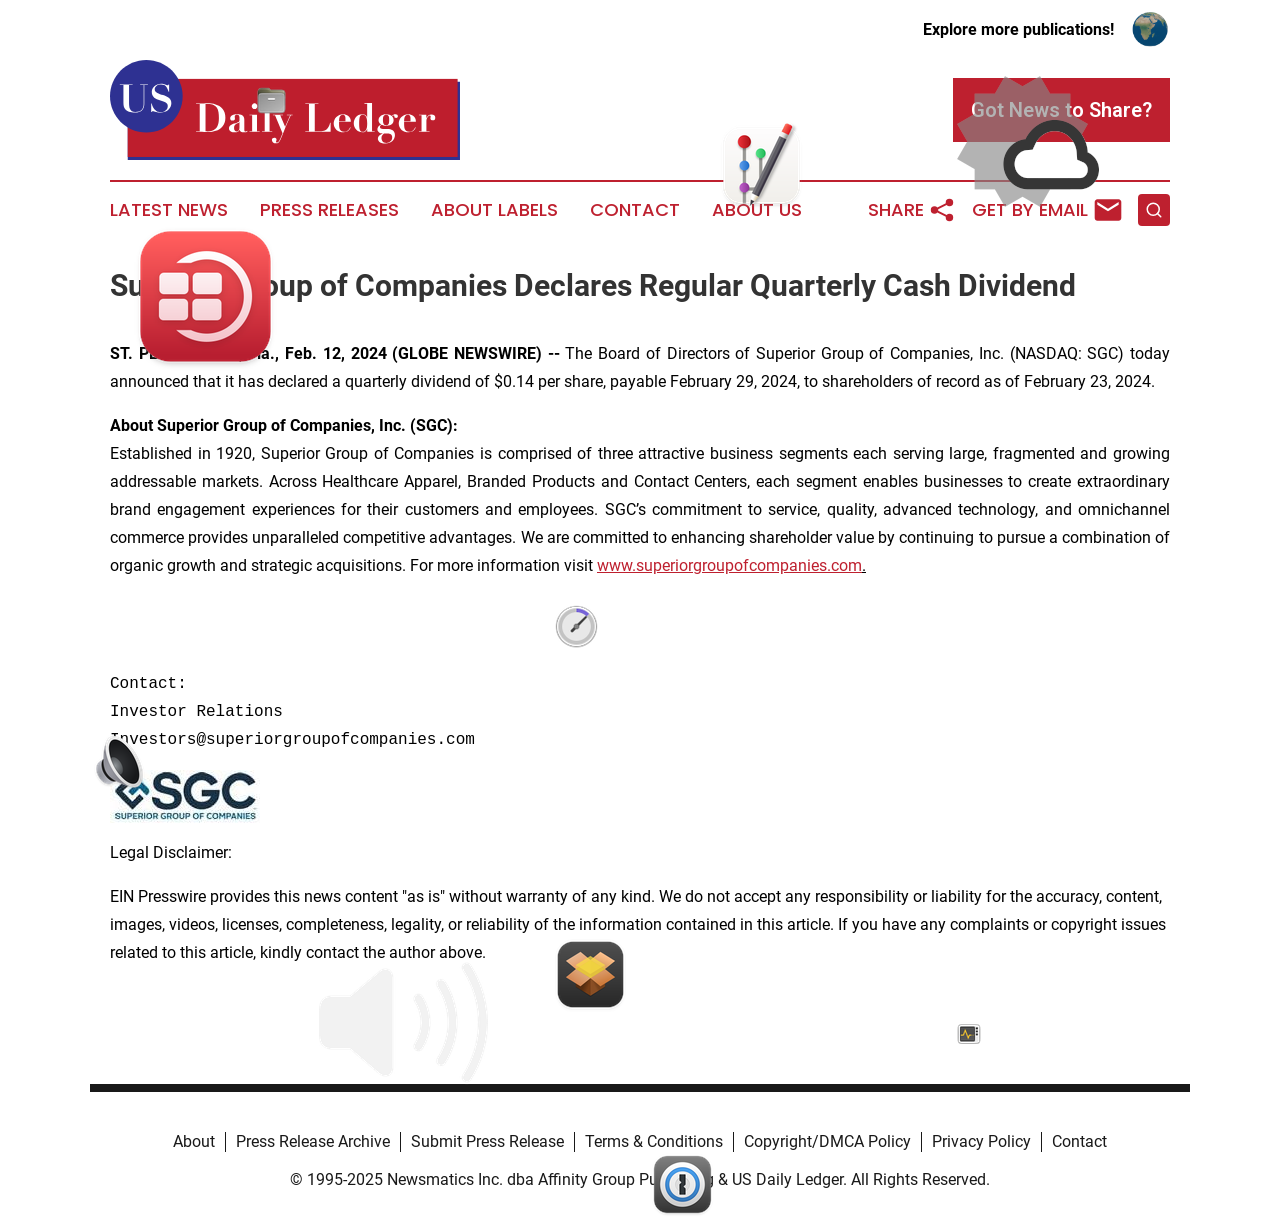  What do you see at coordinates (576, 626) in the screenshot?
I see `open sysprof system profiler` at bounding box center [576, 626].